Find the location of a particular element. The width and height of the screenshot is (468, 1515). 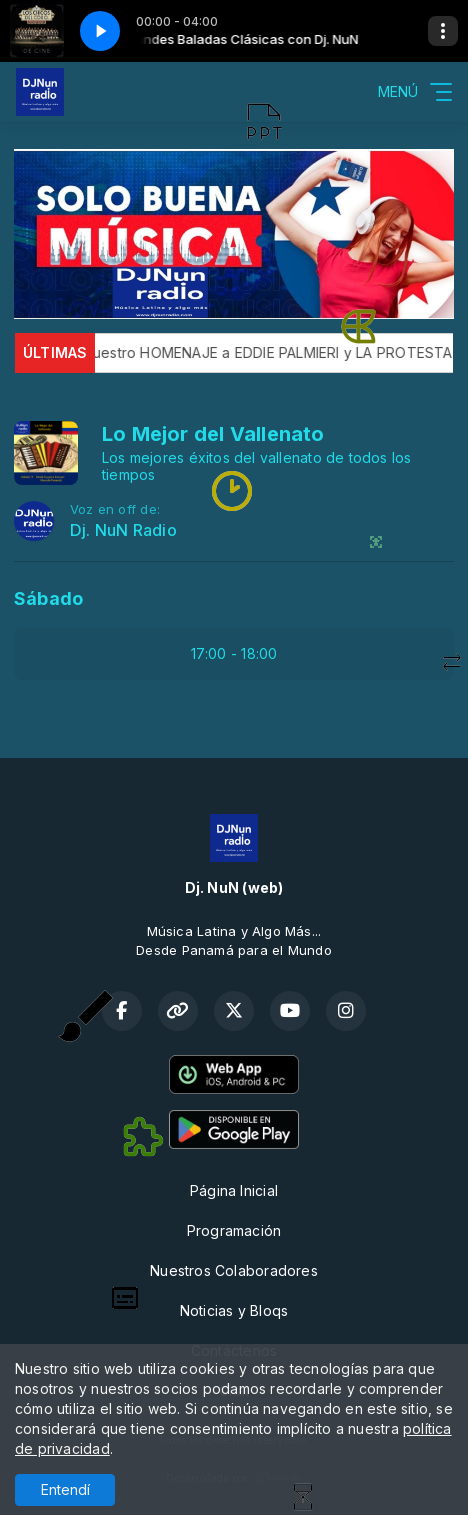

enable subtitles or closed captions is located at coordinates (125, 1298).